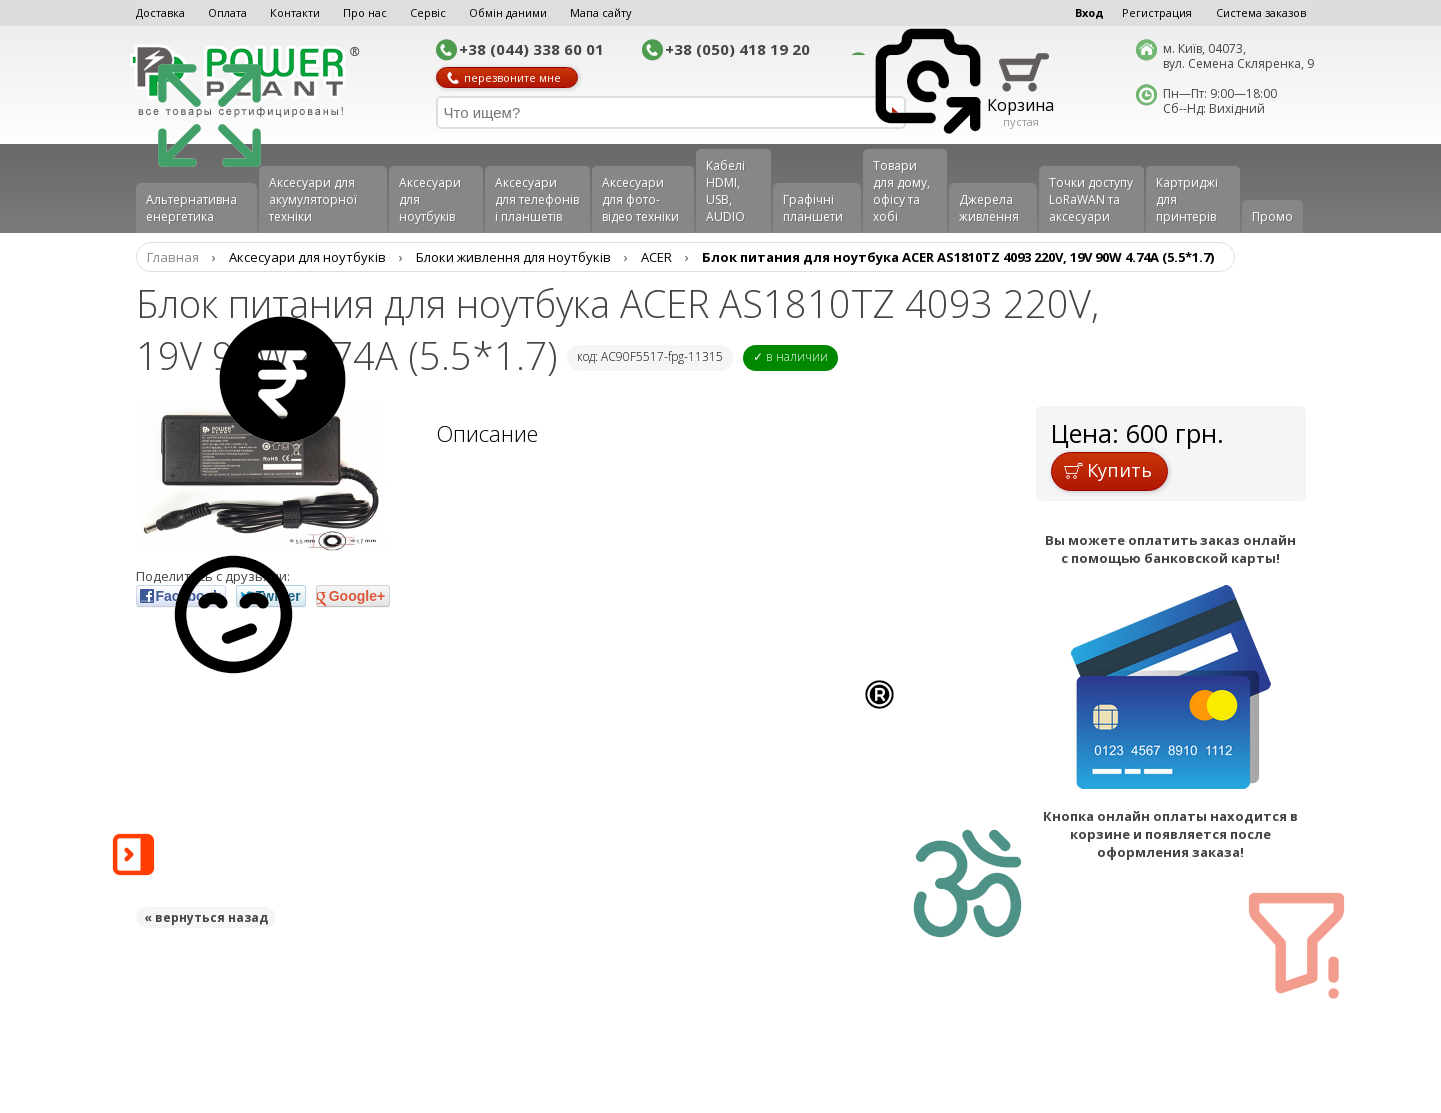  What do you see at coordinates (928, 76) in the screenshot?
I see `share a photo or image` at bounding box center [928, 76].